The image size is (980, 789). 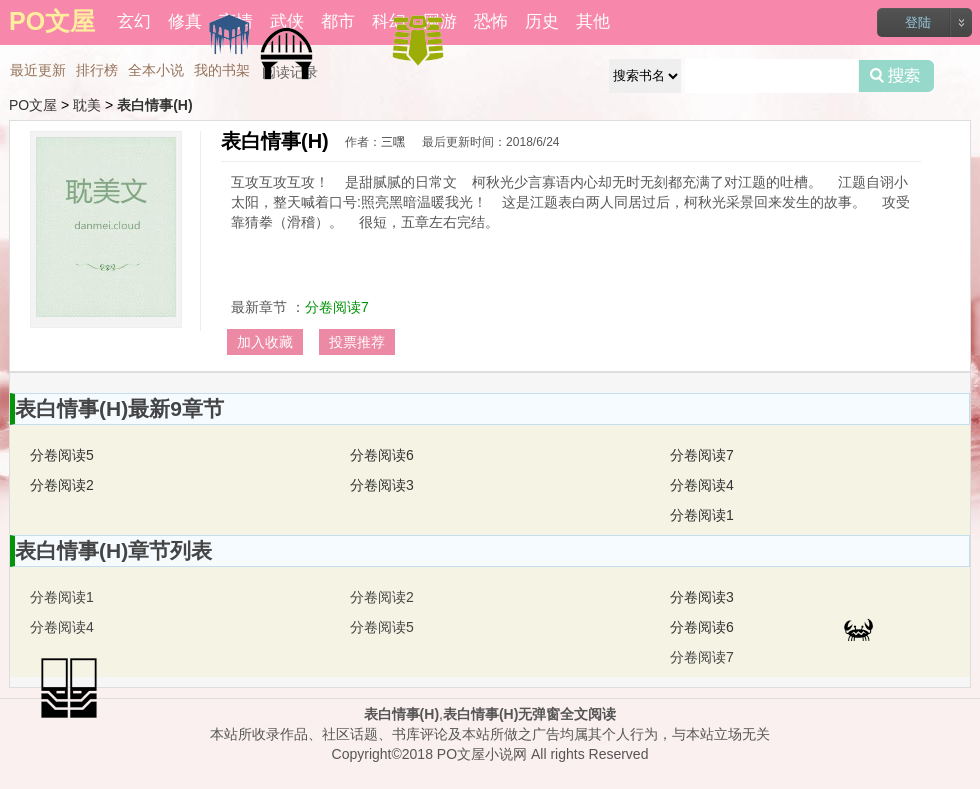 I want to click on access public transit or bus schedule, so click(x=69, y=688).